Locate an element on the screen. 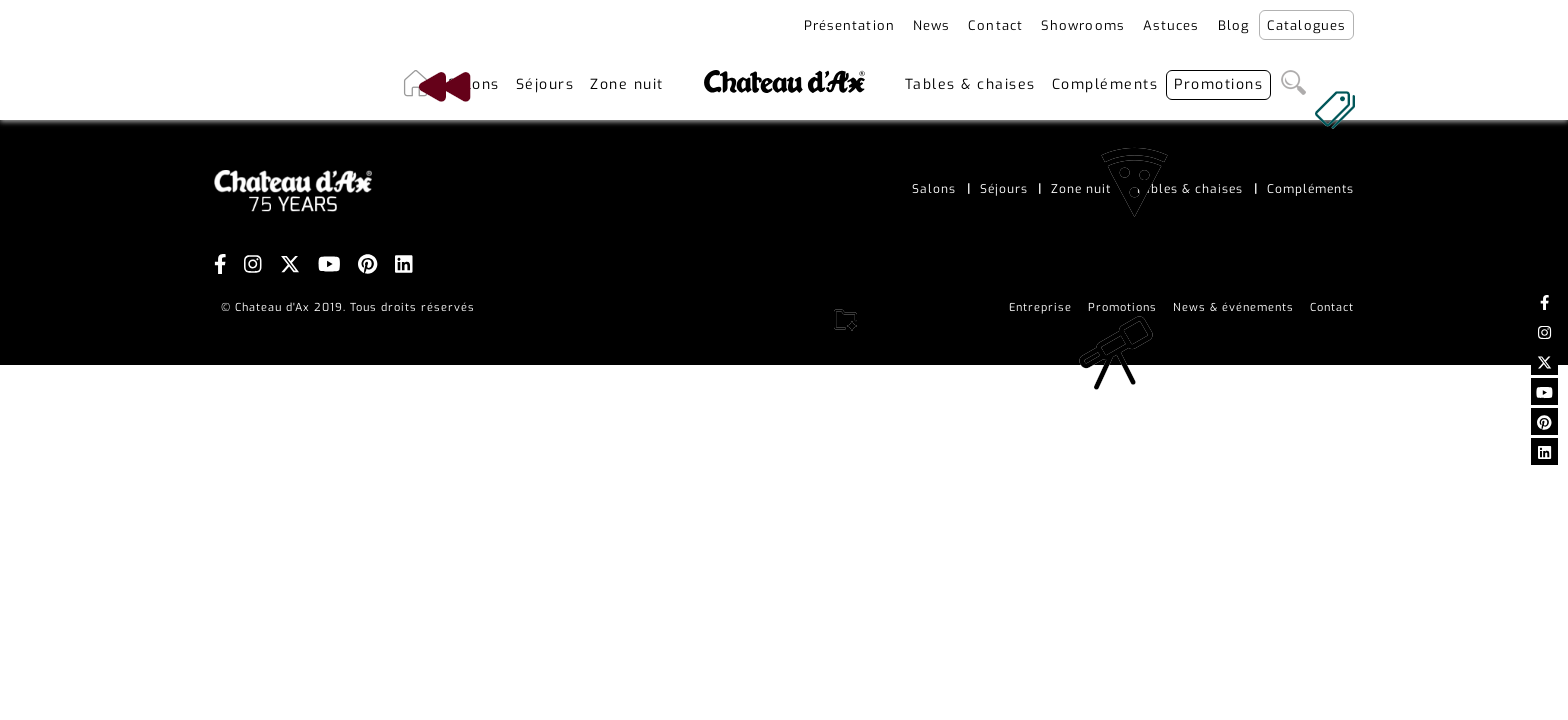  explore or discover new content is located at coordinates (1116, 353).